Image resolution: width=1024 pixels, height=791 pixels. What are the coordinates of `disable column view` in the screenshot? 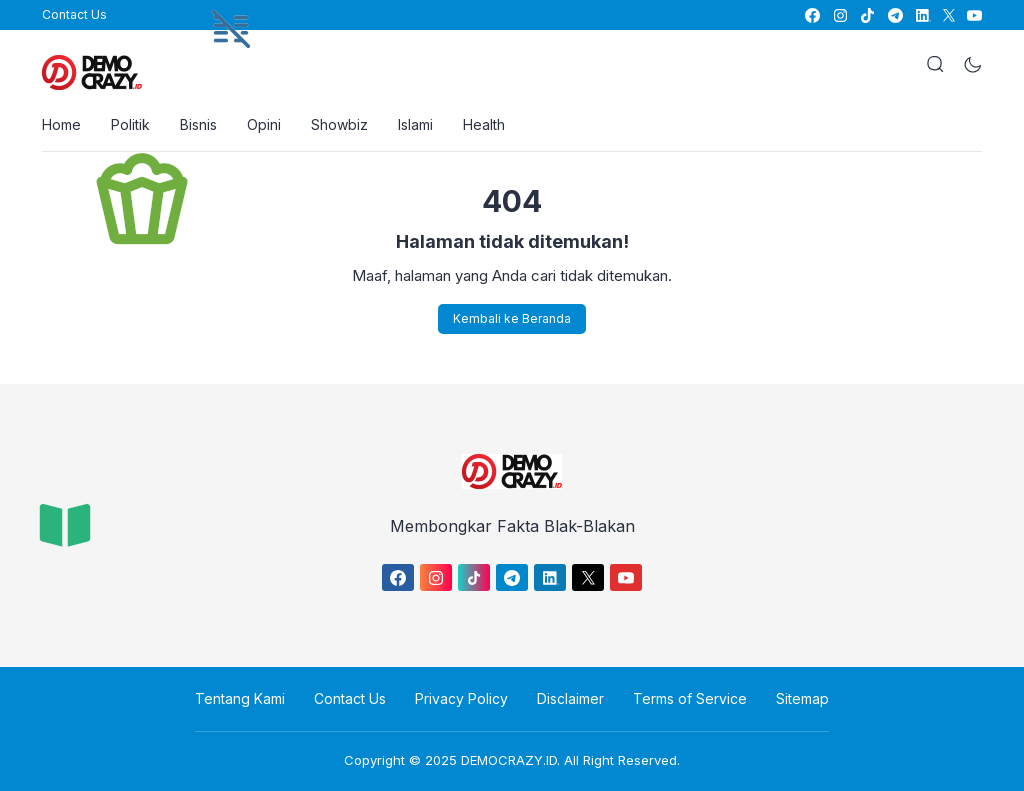 It's located at (231, 29).